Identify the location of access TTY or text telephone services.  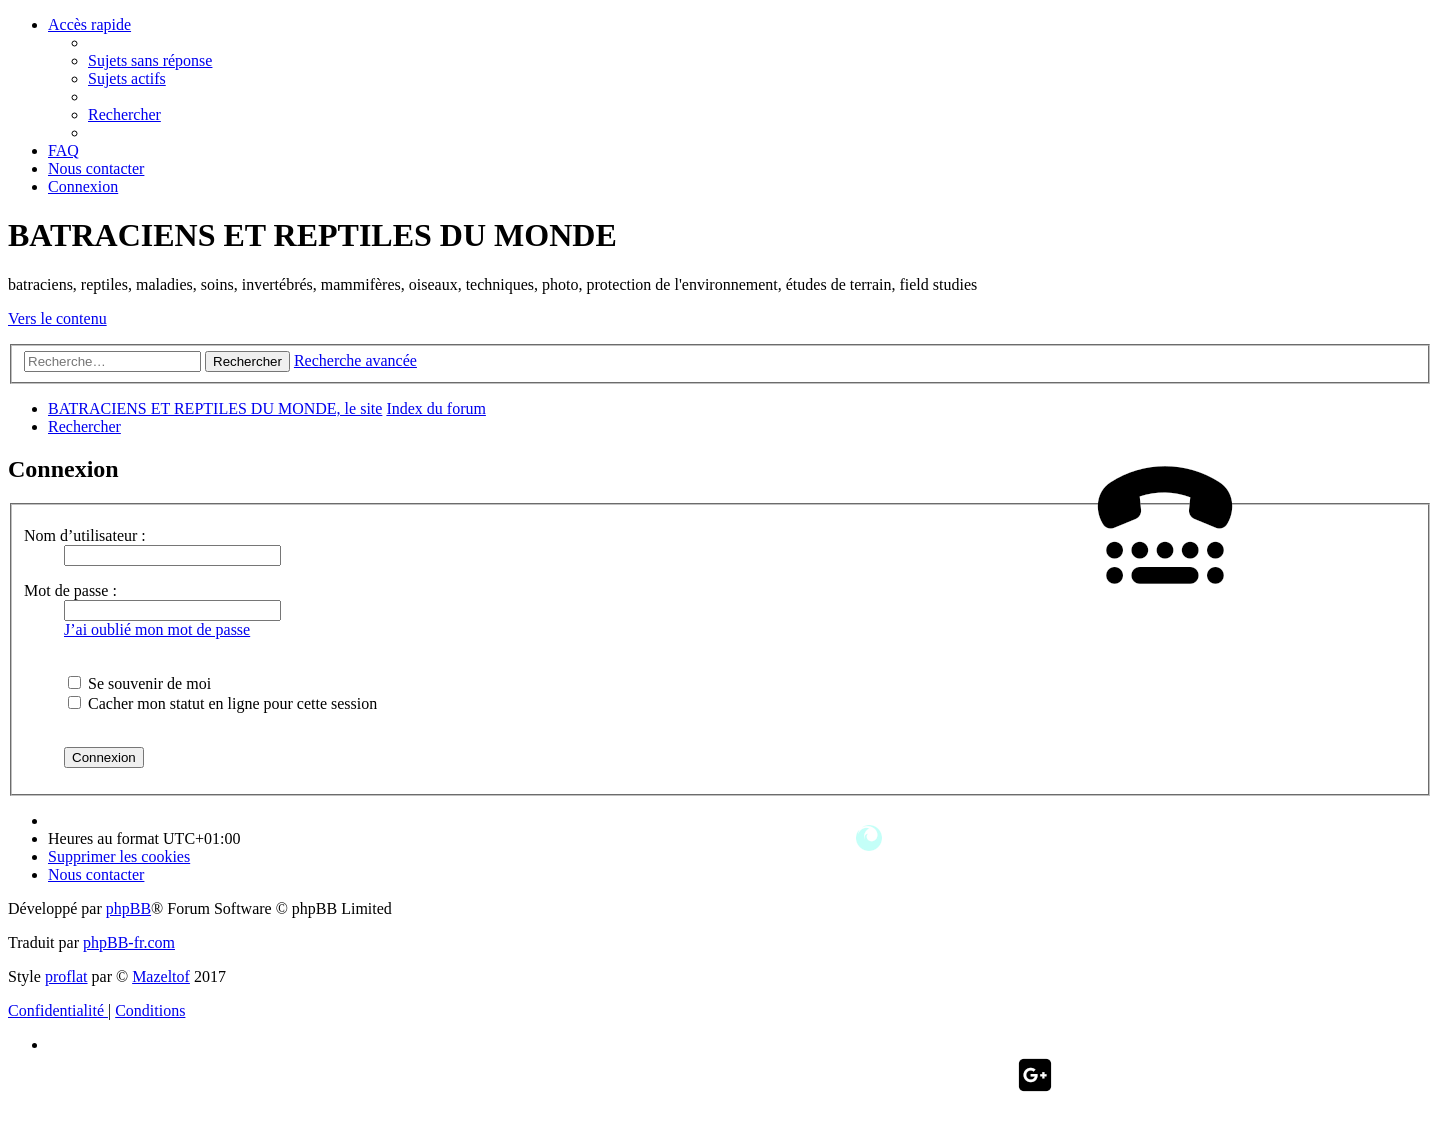
(1165, 525).